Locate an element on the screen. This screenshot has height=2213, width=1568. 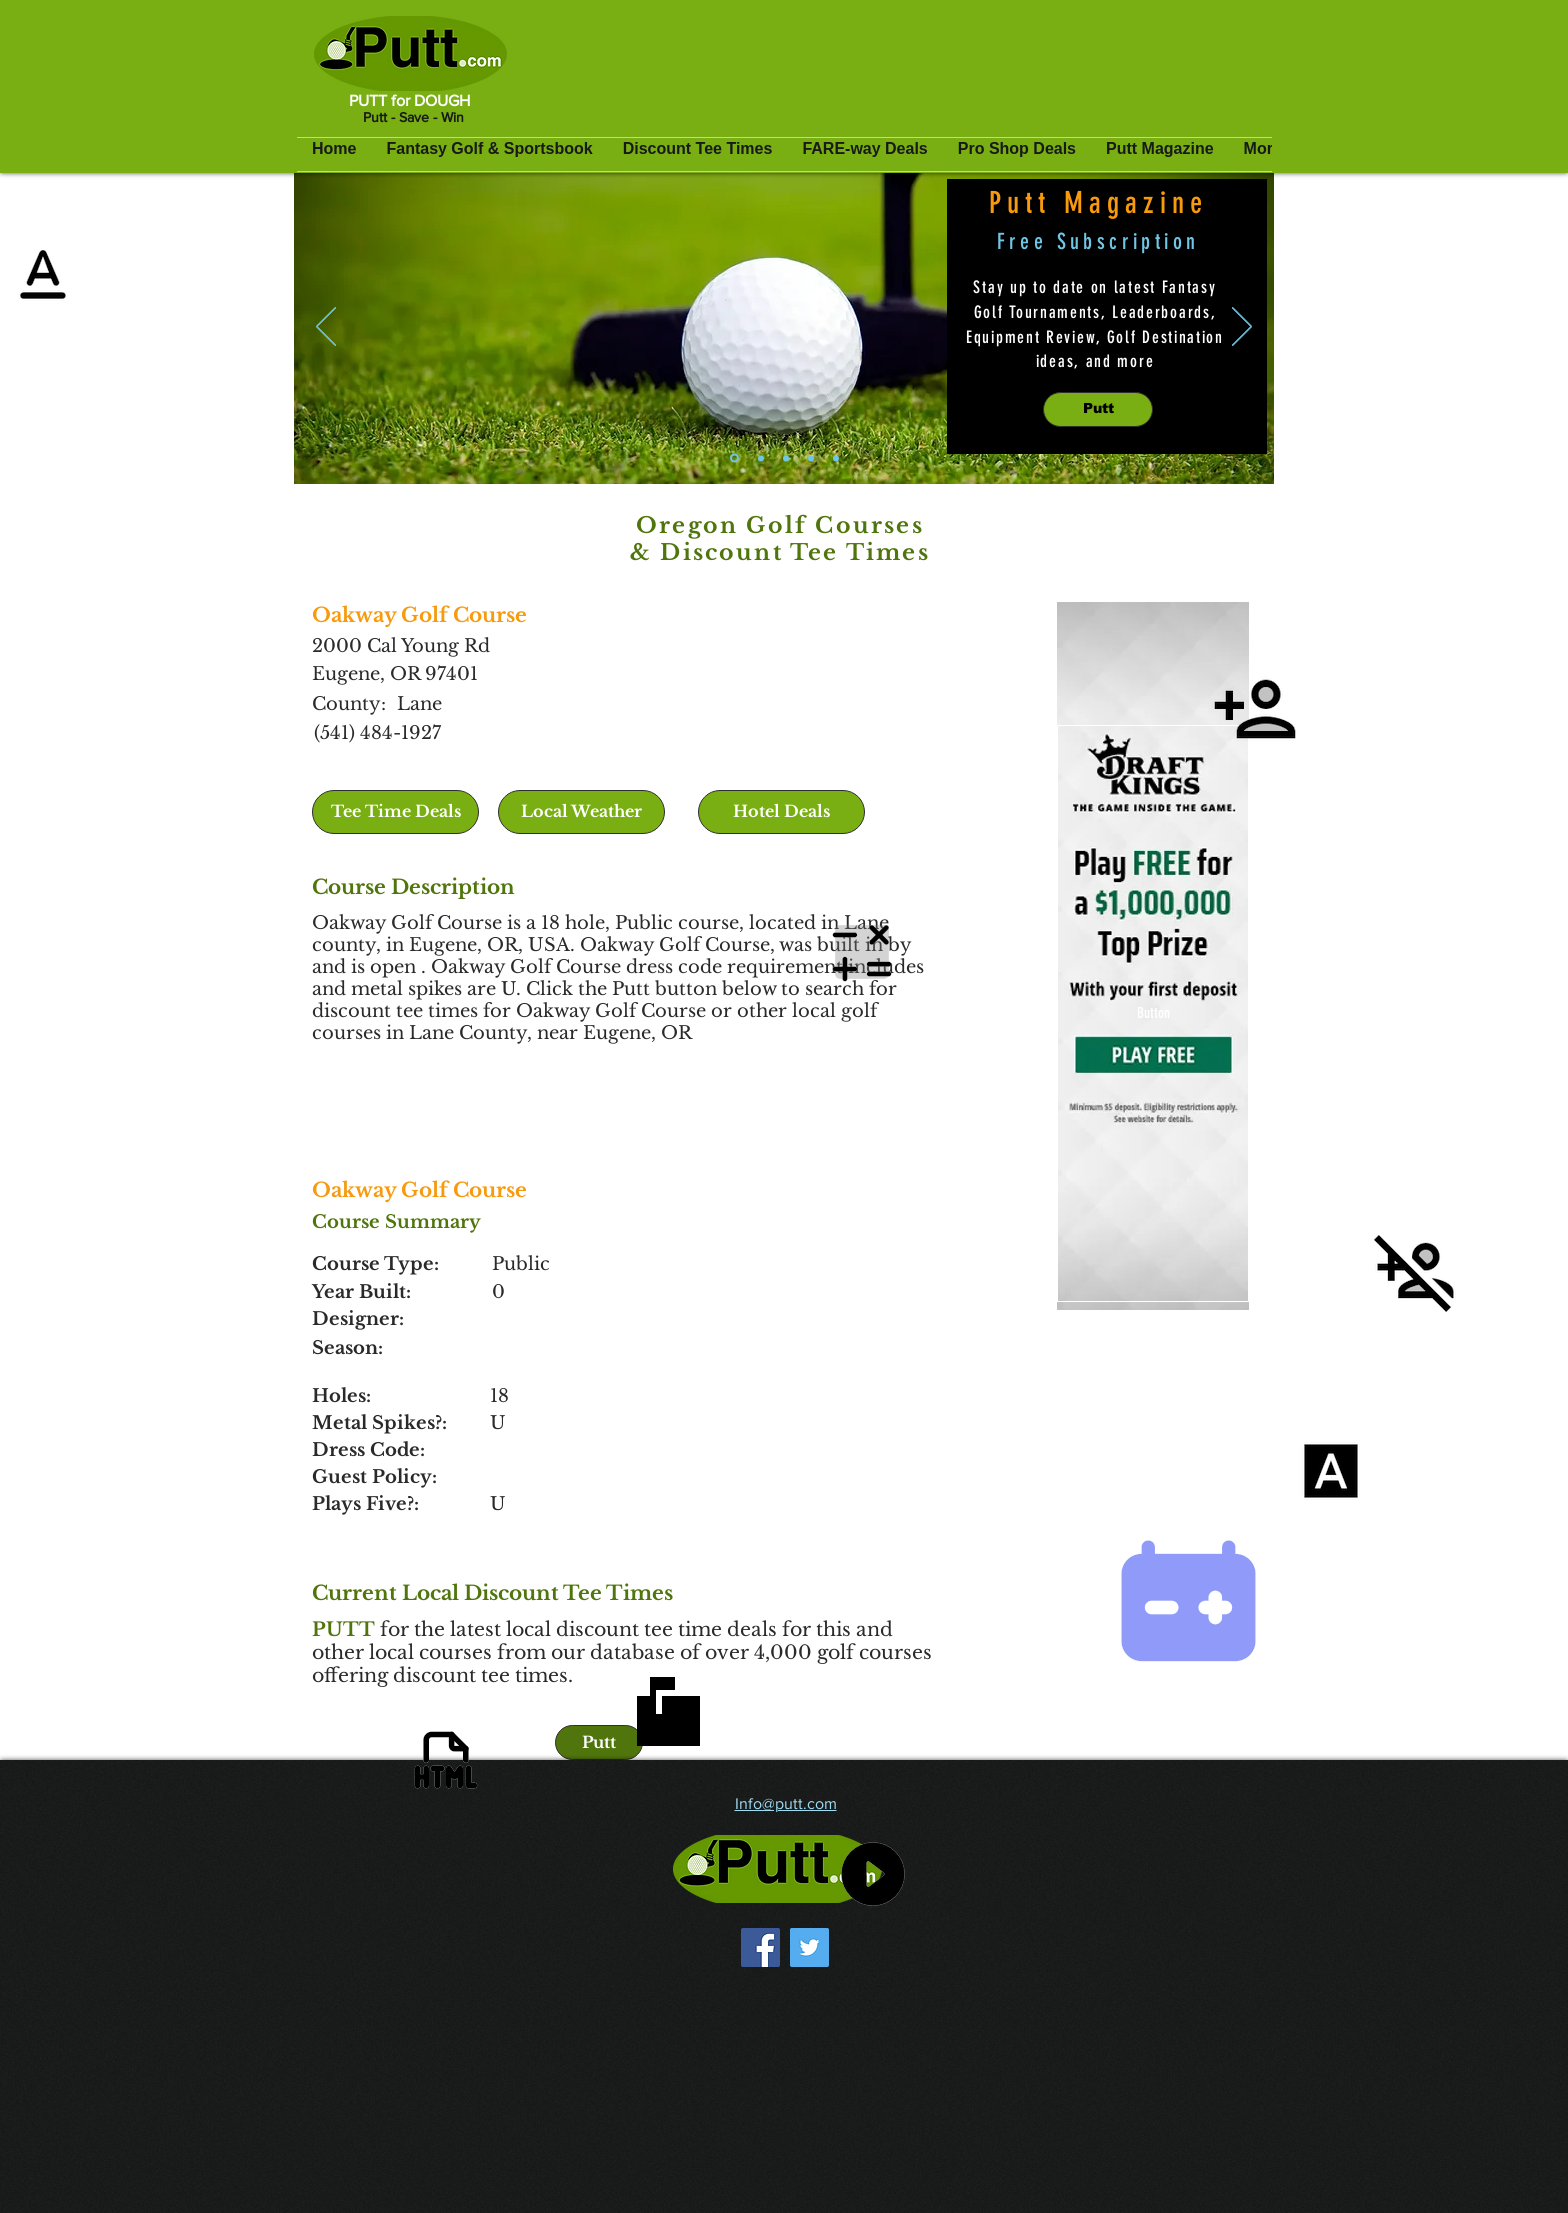
indicates unread mail in your mailbox is located at coordinates (668, 1714).